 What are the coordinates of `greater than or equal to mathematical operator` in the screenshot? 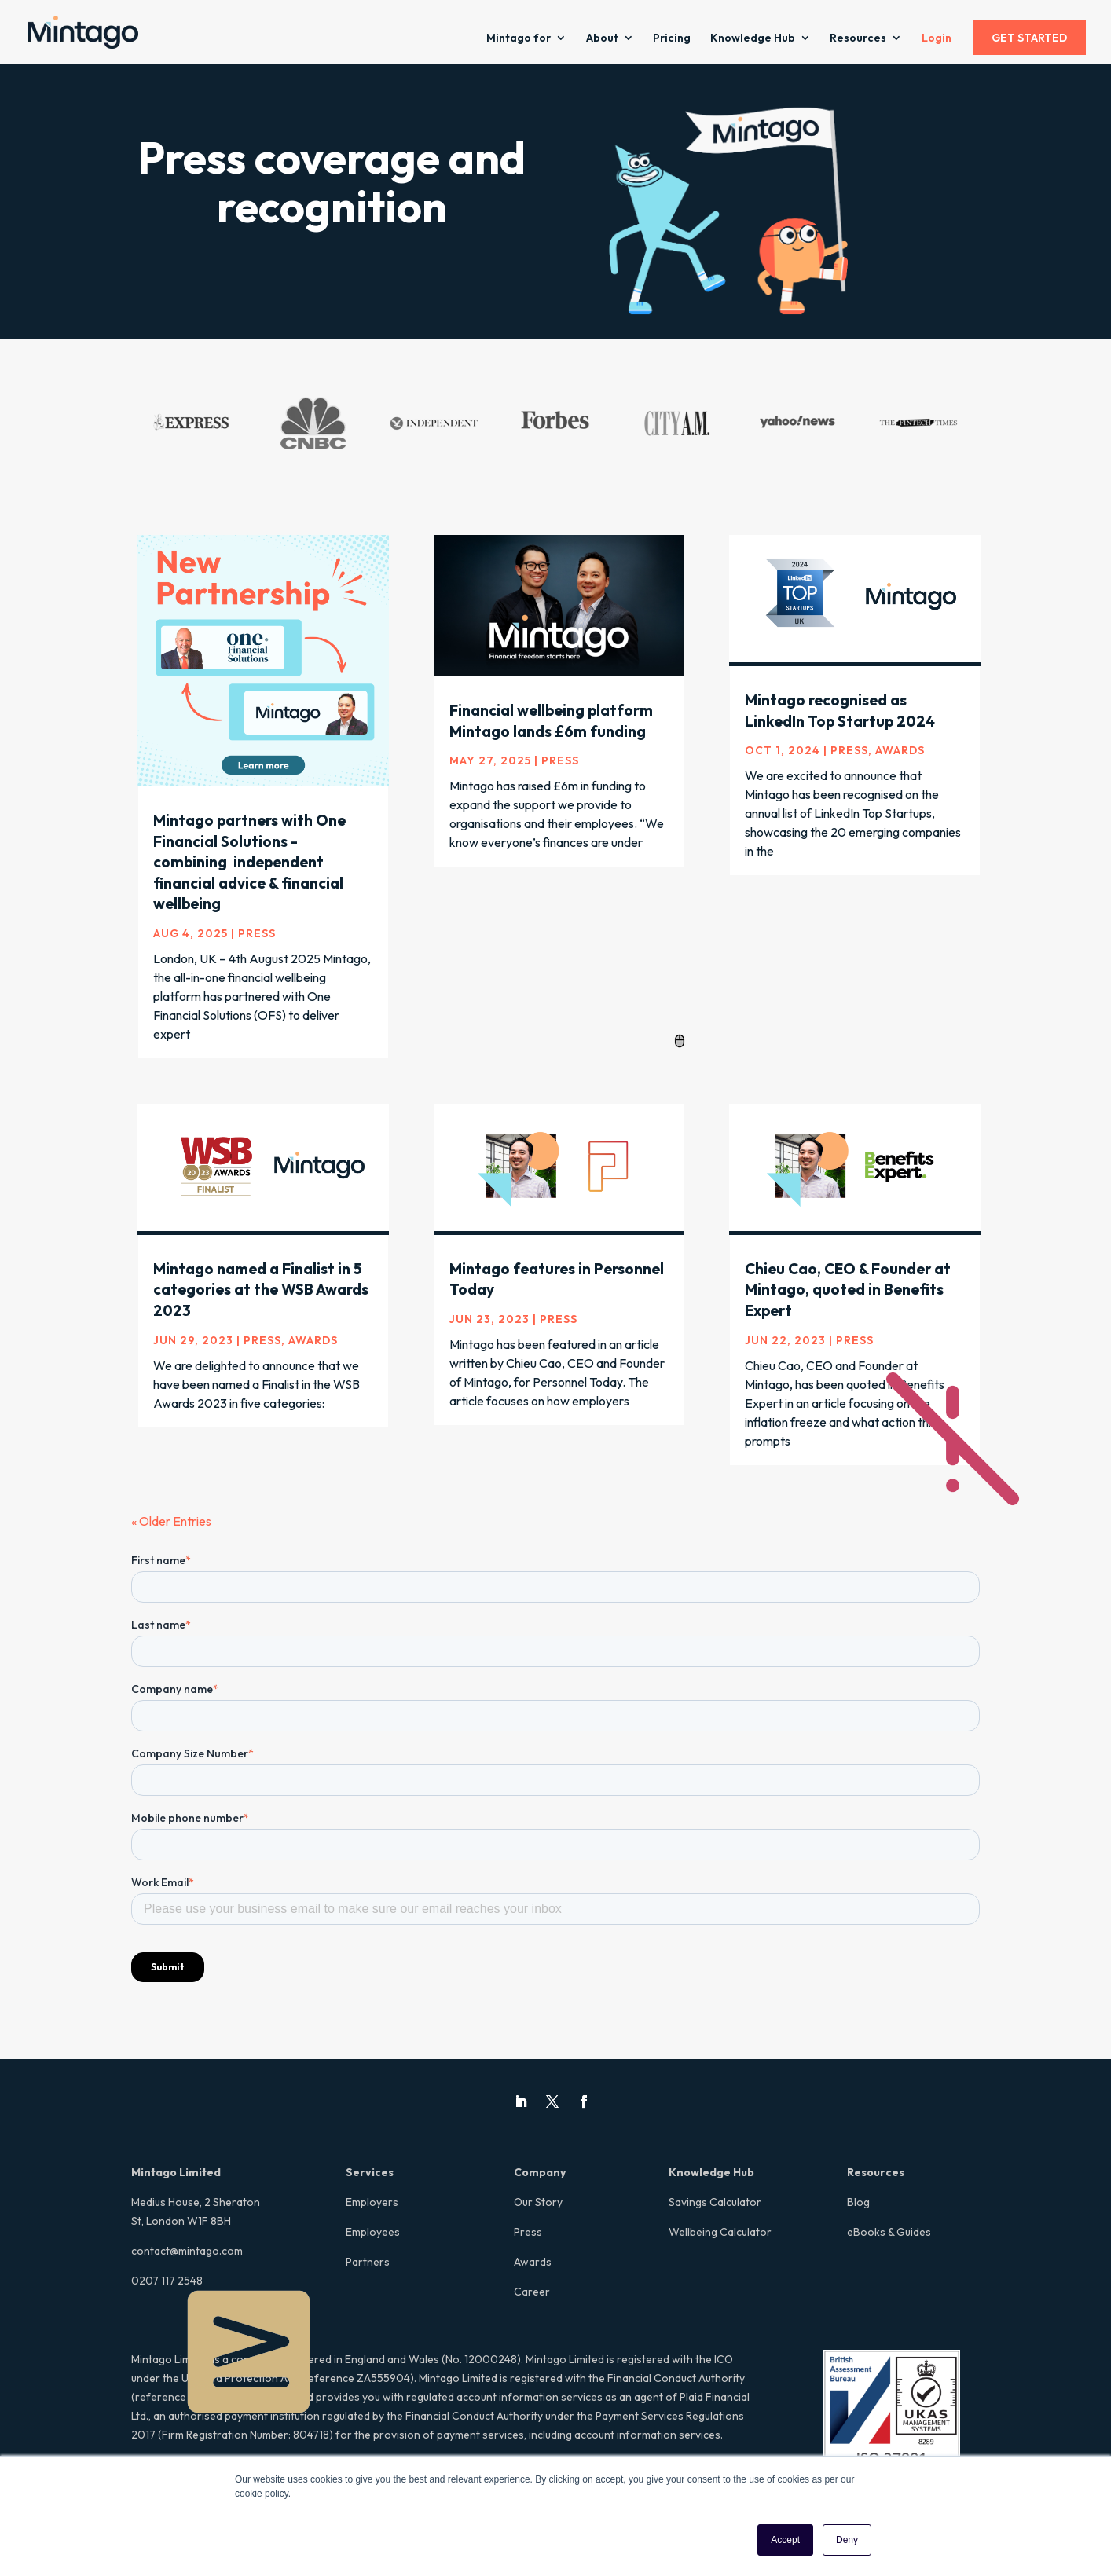 It's located at (248, 2351).